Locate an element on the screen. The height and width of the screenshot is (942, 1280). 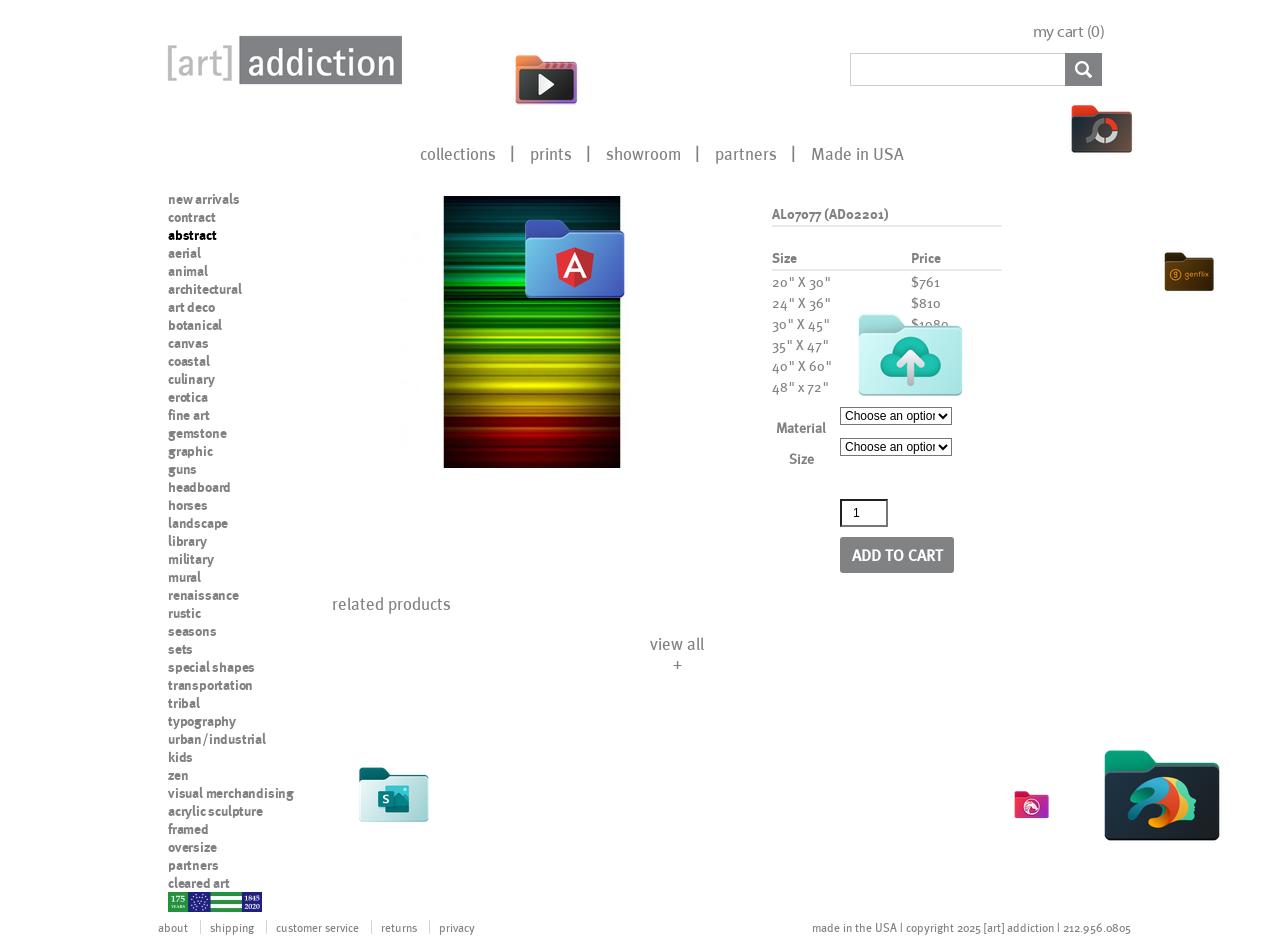
open folder containing Angular project files is located at coordinates (574, 261).